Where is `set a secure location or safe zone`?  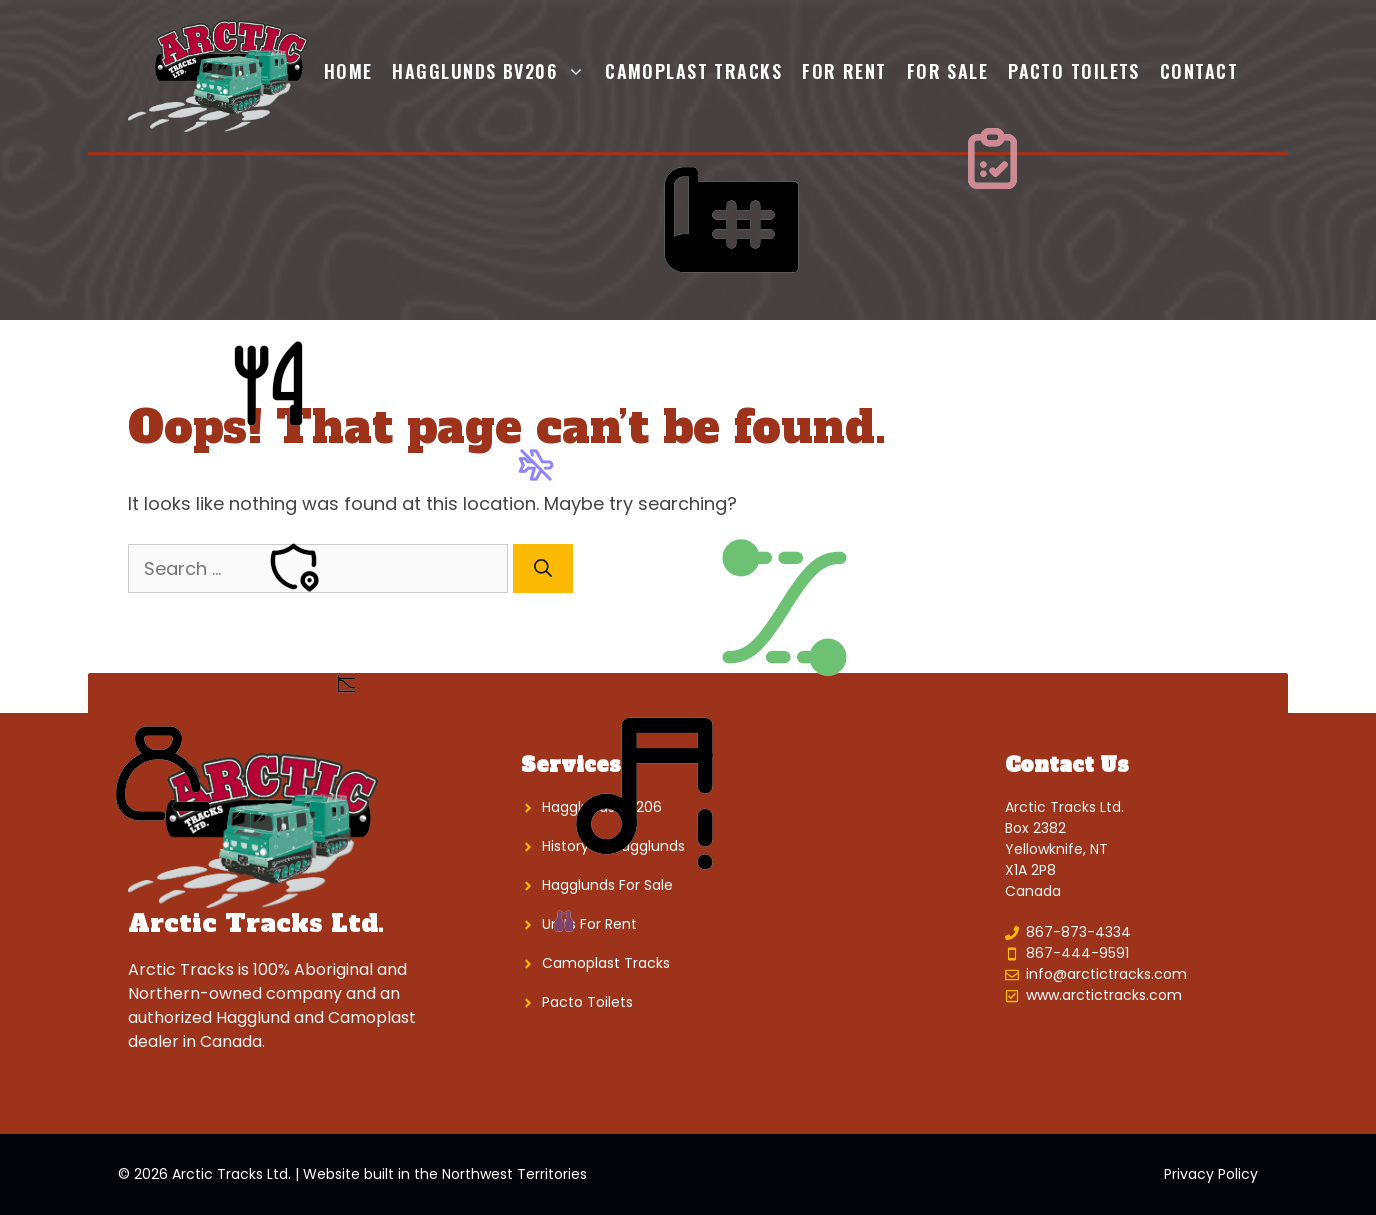
set a secure location or safe zone is located at coordinates (293, 566).